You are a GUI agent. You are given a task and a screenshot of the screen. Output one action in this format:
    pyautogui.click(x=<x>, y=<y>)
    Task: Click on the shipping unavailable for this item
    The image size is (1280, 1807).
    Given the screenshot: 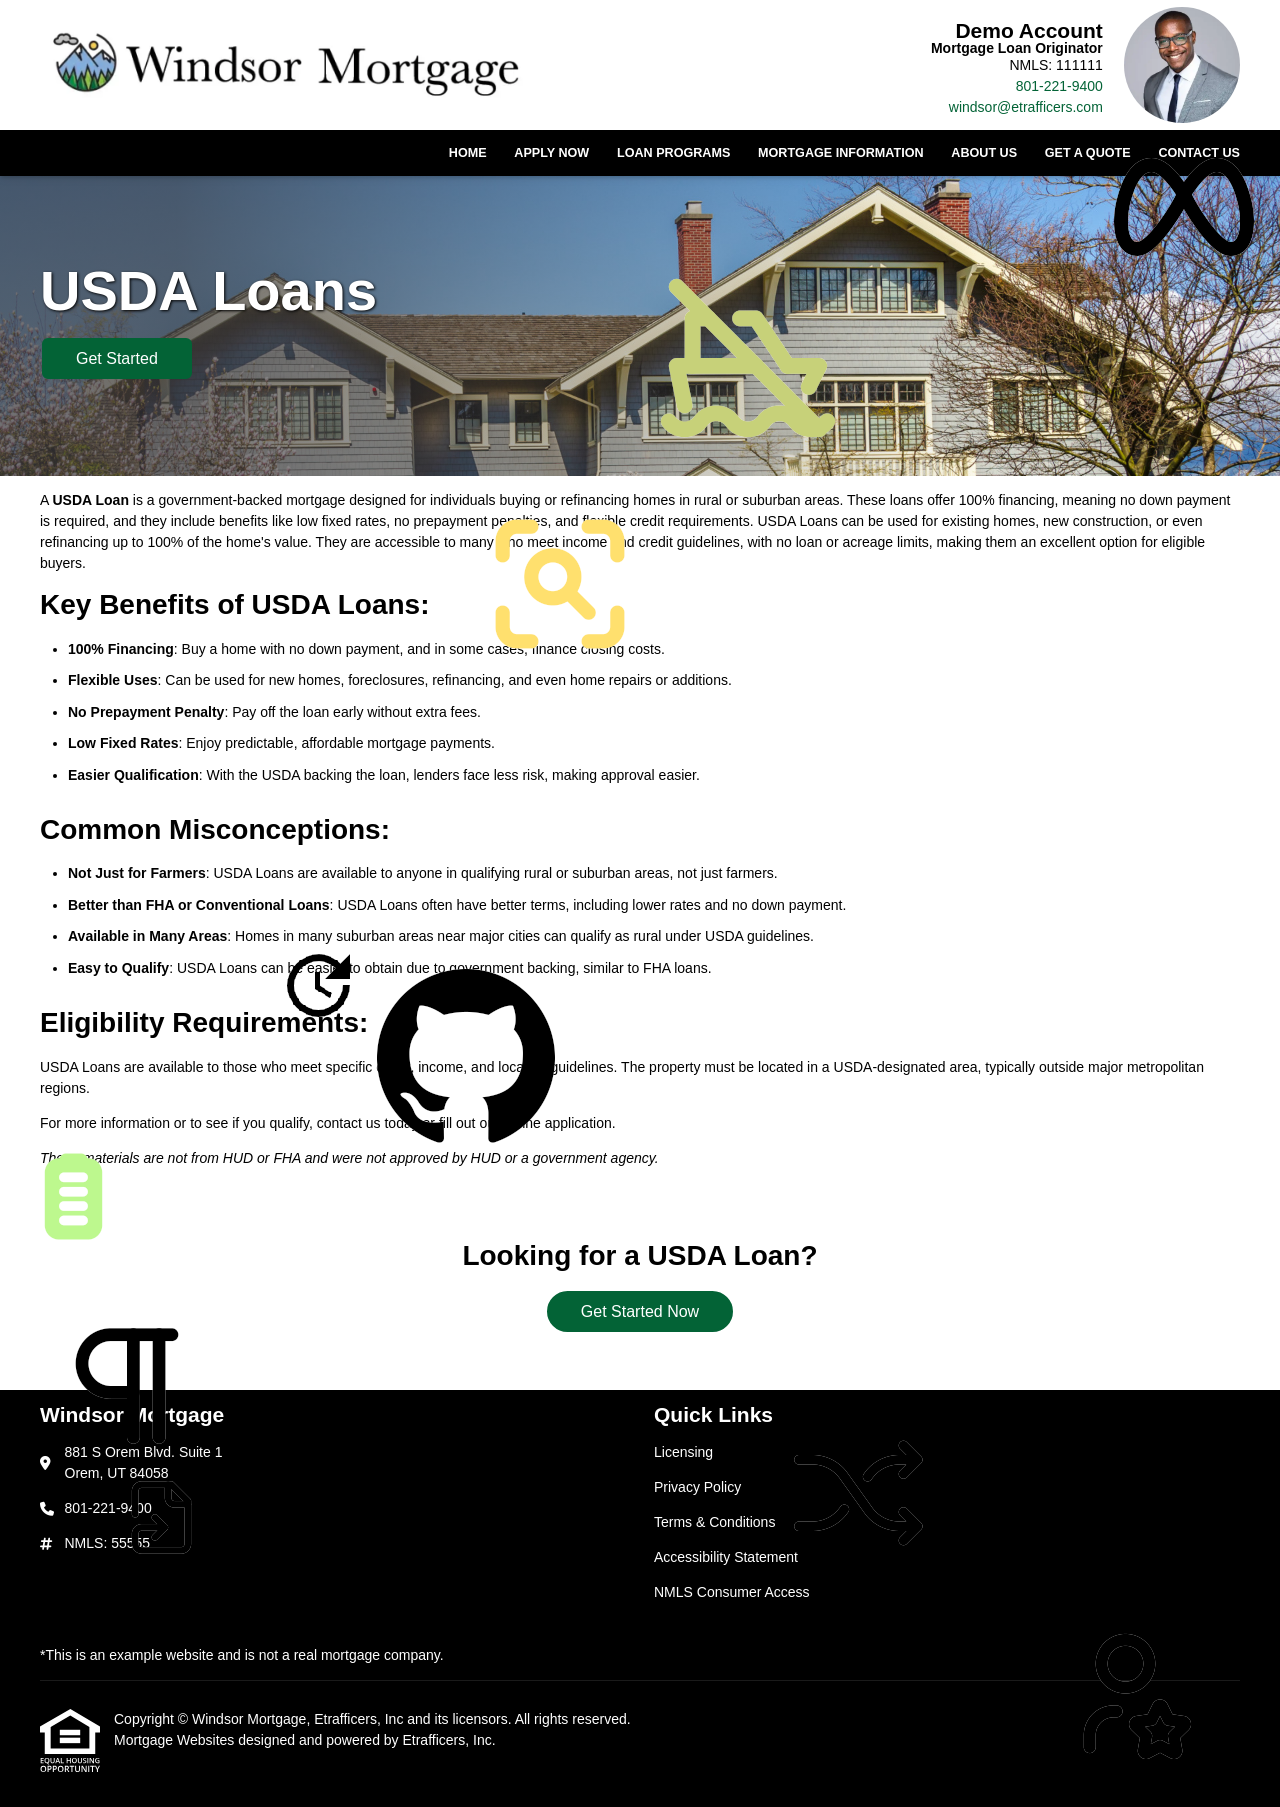 What is the action you would take?
    pyautogui.click(x=748, y=358)
    